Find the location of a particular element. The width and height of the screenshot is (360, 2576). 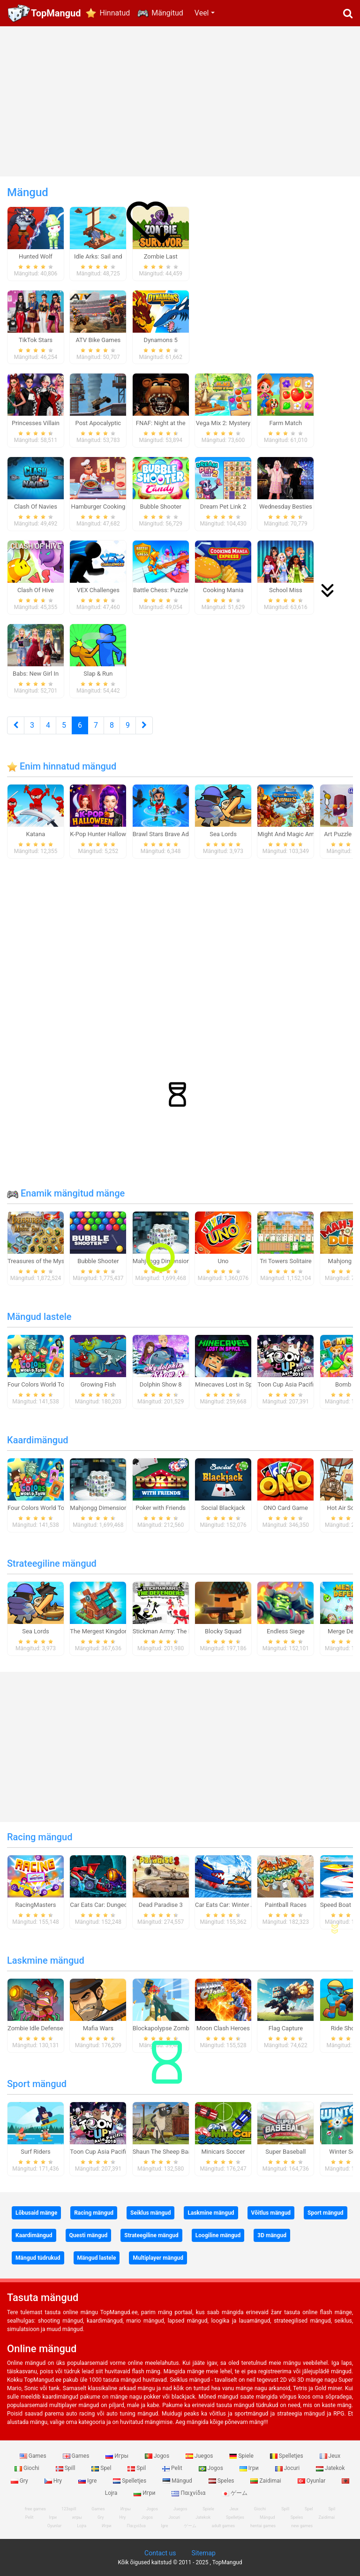

expand to show more content is located at coordinates (327, 590).